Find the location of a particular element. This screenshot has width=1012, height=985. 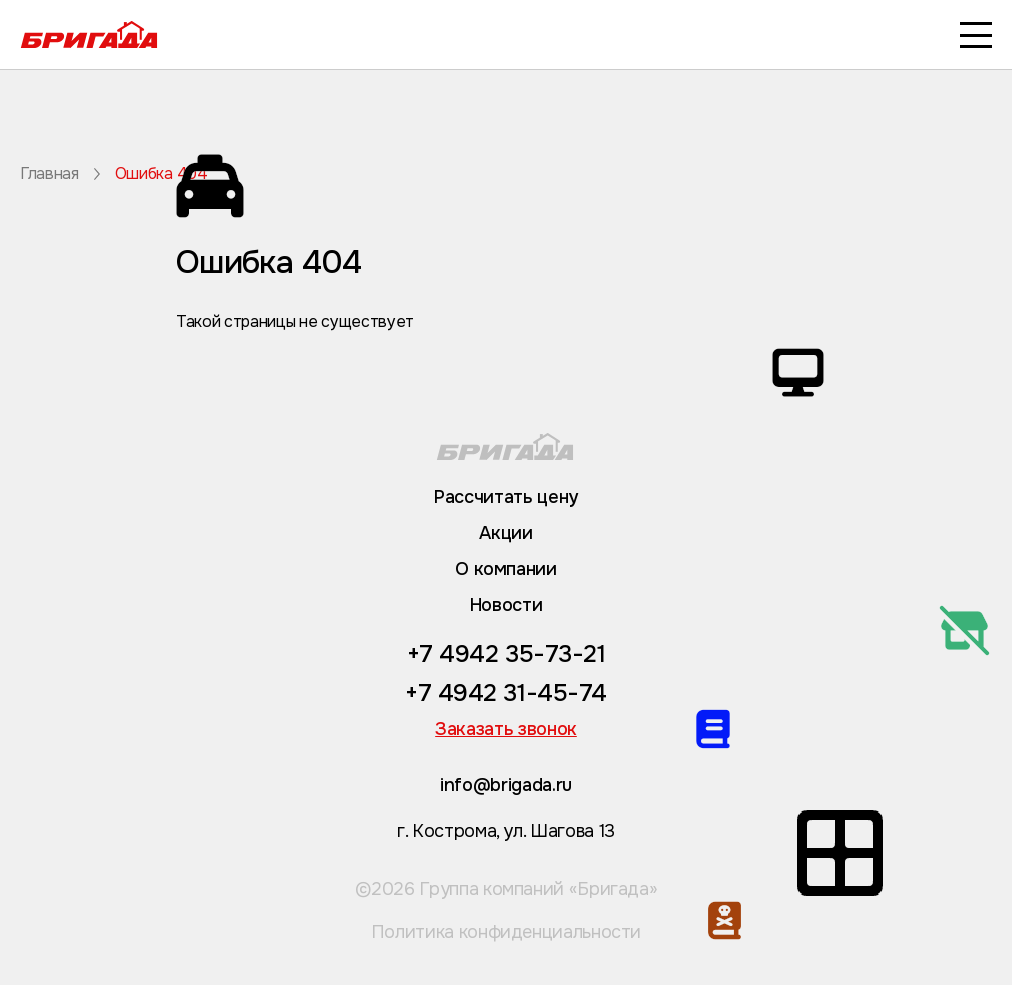

indicates a closed or unavailable shop is located at coordinates (964, 630).